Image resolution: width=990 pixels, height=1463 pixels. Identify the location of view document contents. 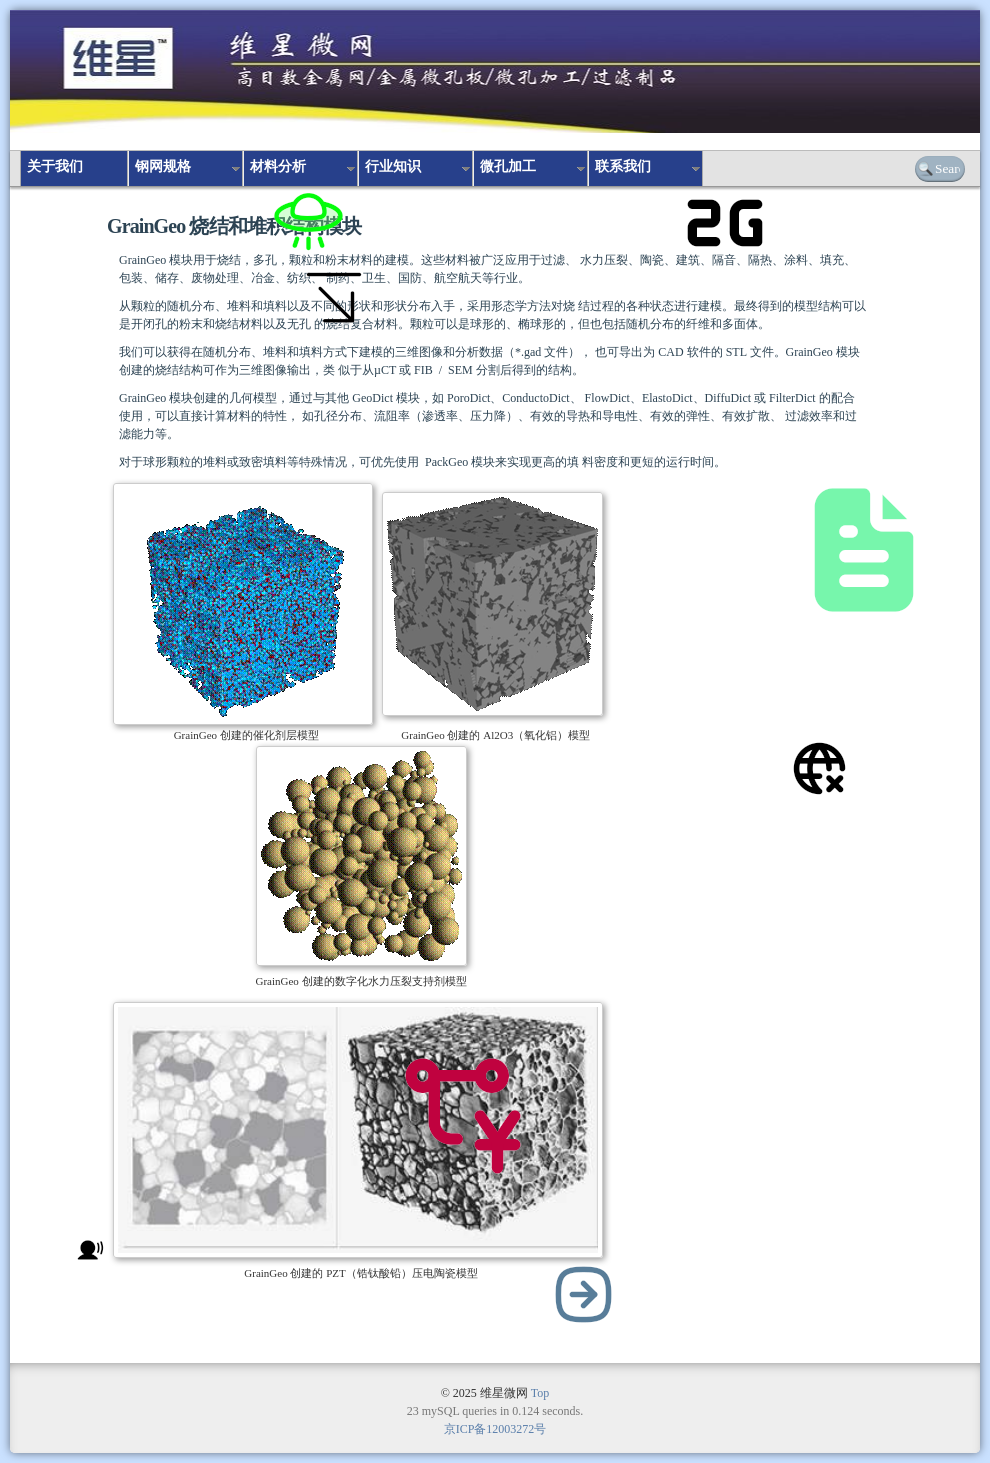
(864, 550).